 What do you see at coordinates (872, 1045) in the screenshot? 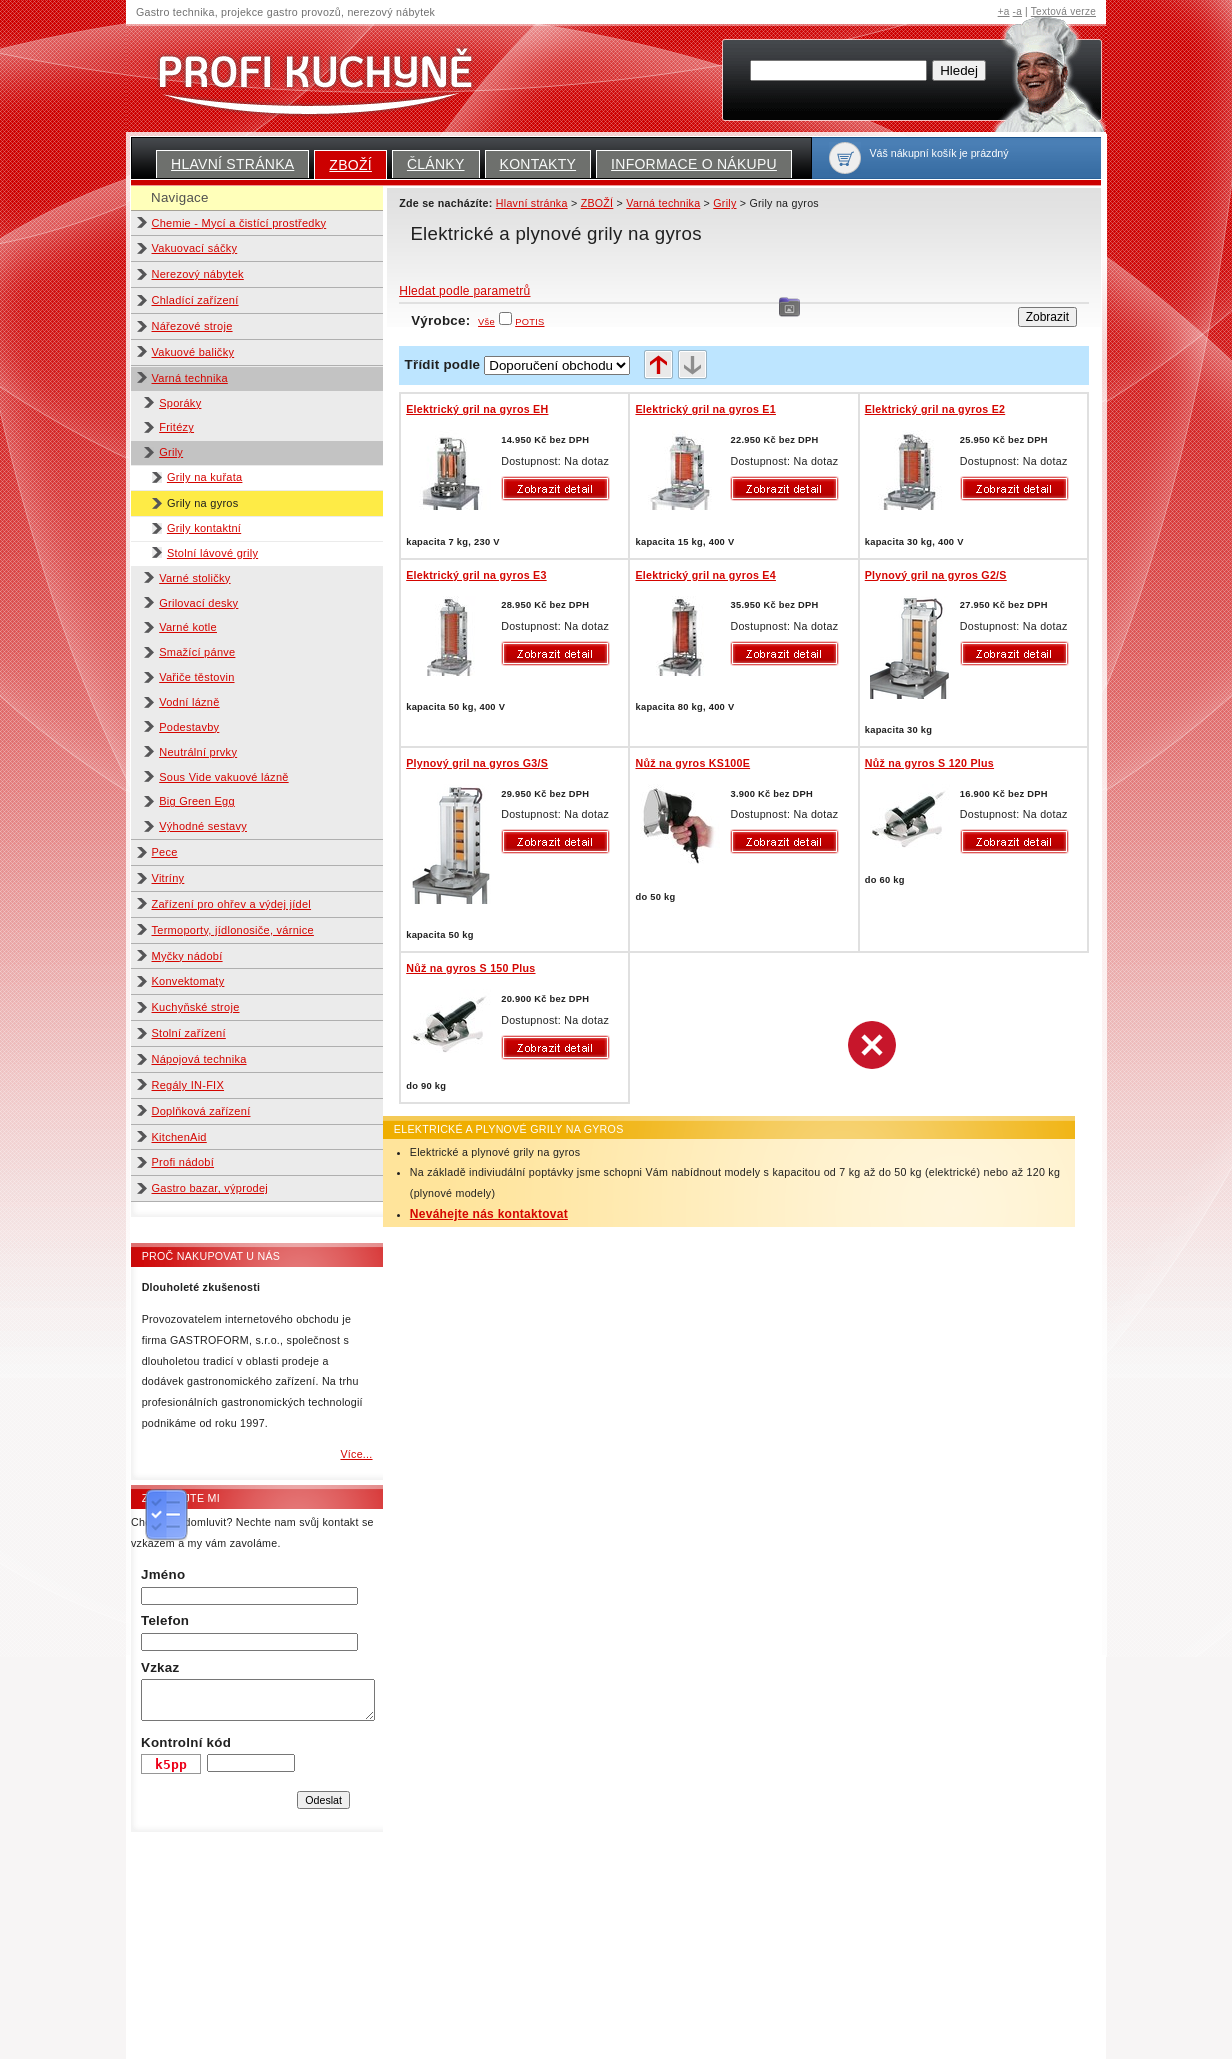
I see `close the current window or dialog` at bounding box center [872, 1045].